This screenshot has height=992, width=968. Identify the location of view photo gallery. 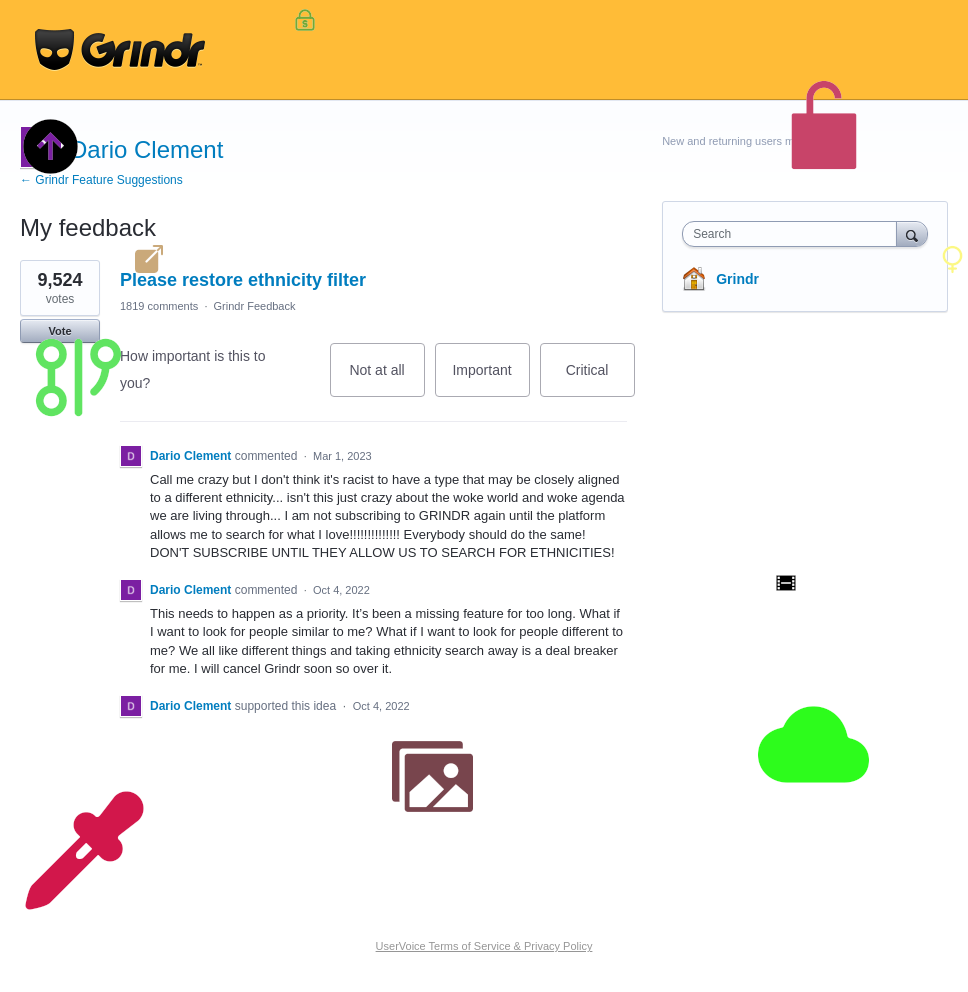
(432, 776).